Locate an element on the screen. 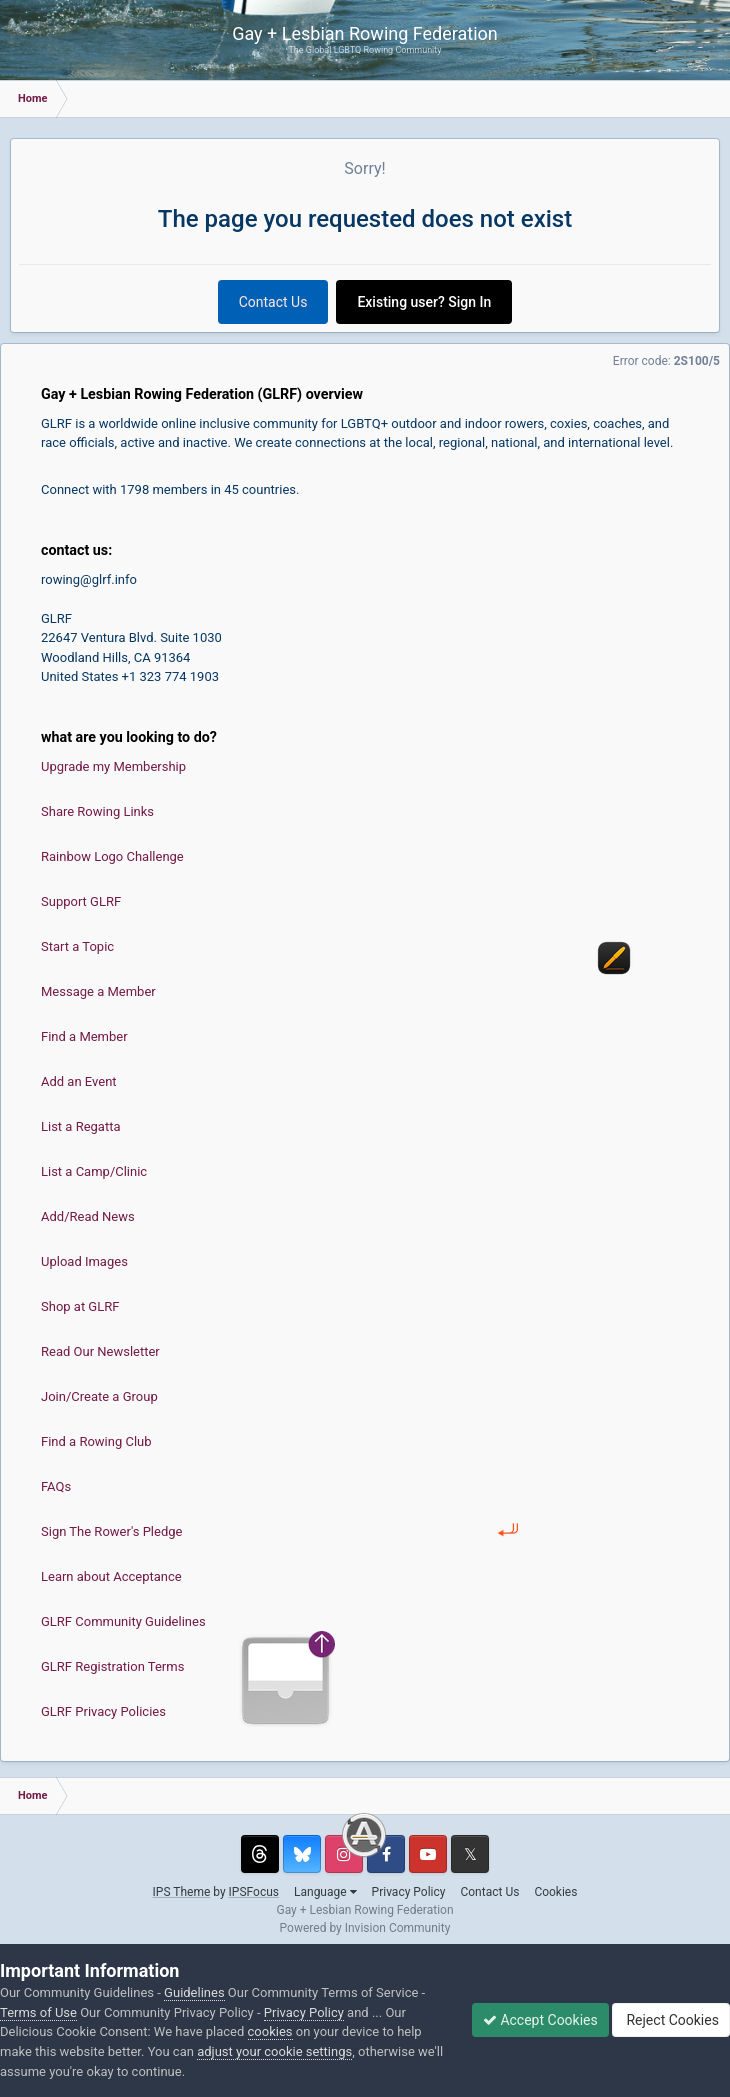 This screenshot has height=2097, width=730. reply to all recipients of an email is located at coordinates (507, 1528).